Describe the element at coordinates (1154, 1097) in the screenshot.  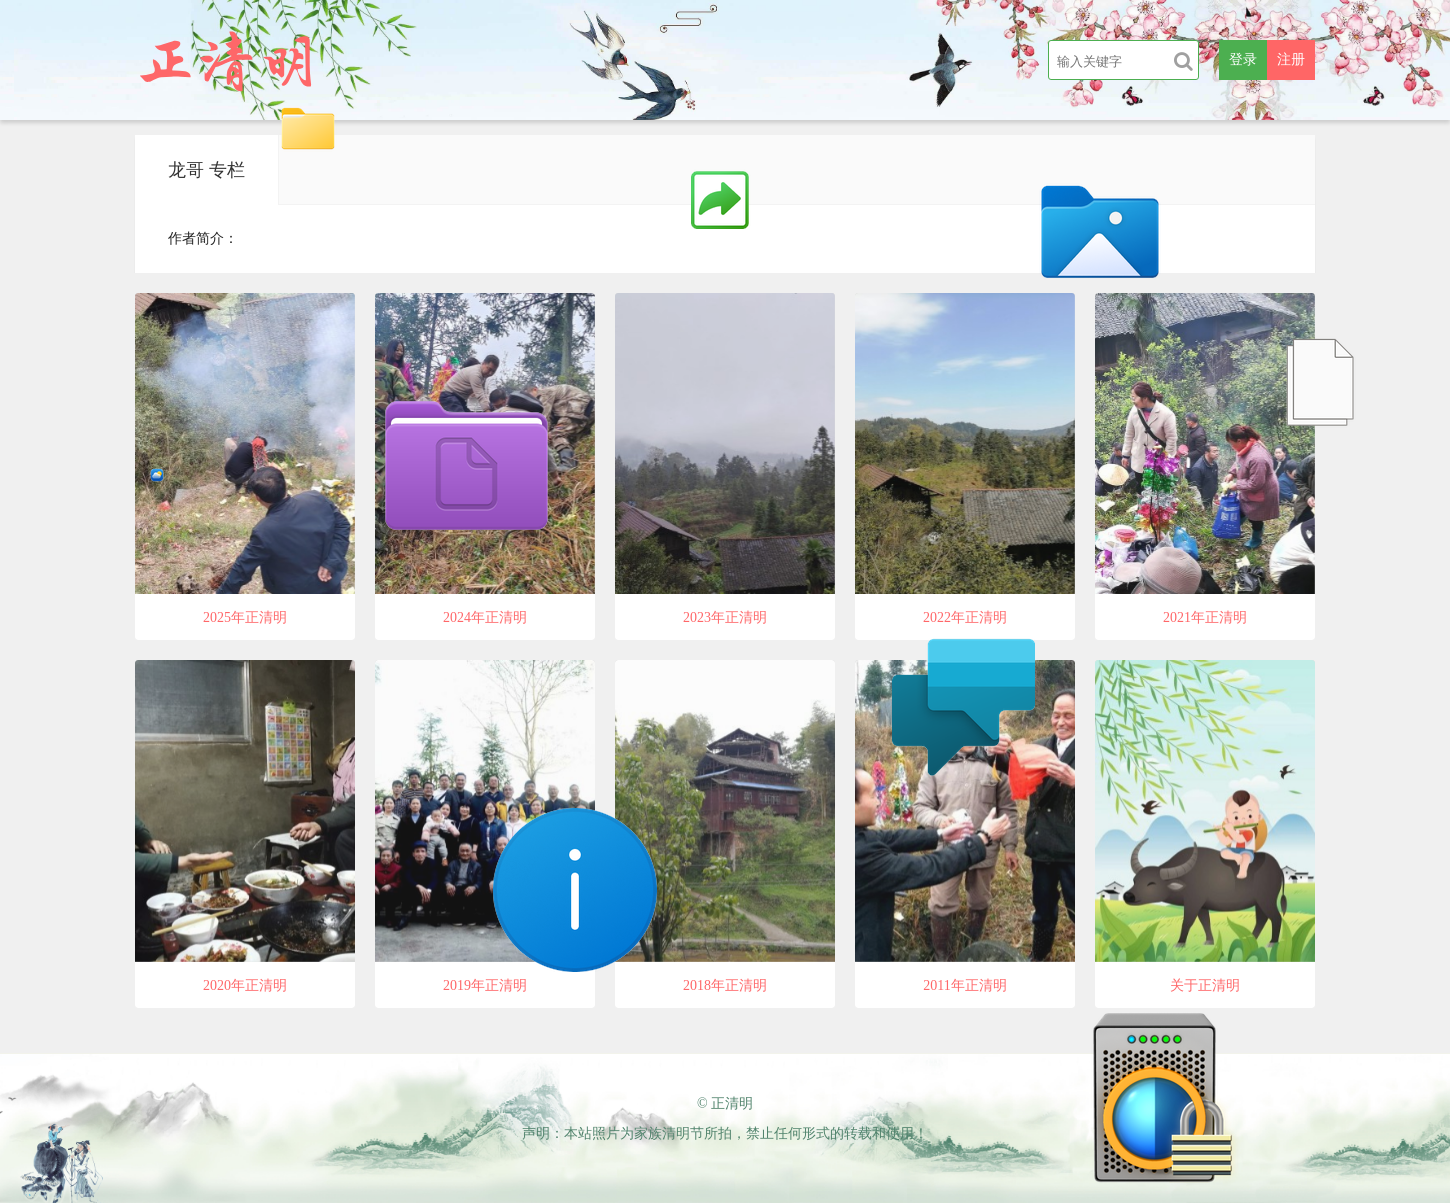
I see `locked RAID 1 storage drive` at that location.